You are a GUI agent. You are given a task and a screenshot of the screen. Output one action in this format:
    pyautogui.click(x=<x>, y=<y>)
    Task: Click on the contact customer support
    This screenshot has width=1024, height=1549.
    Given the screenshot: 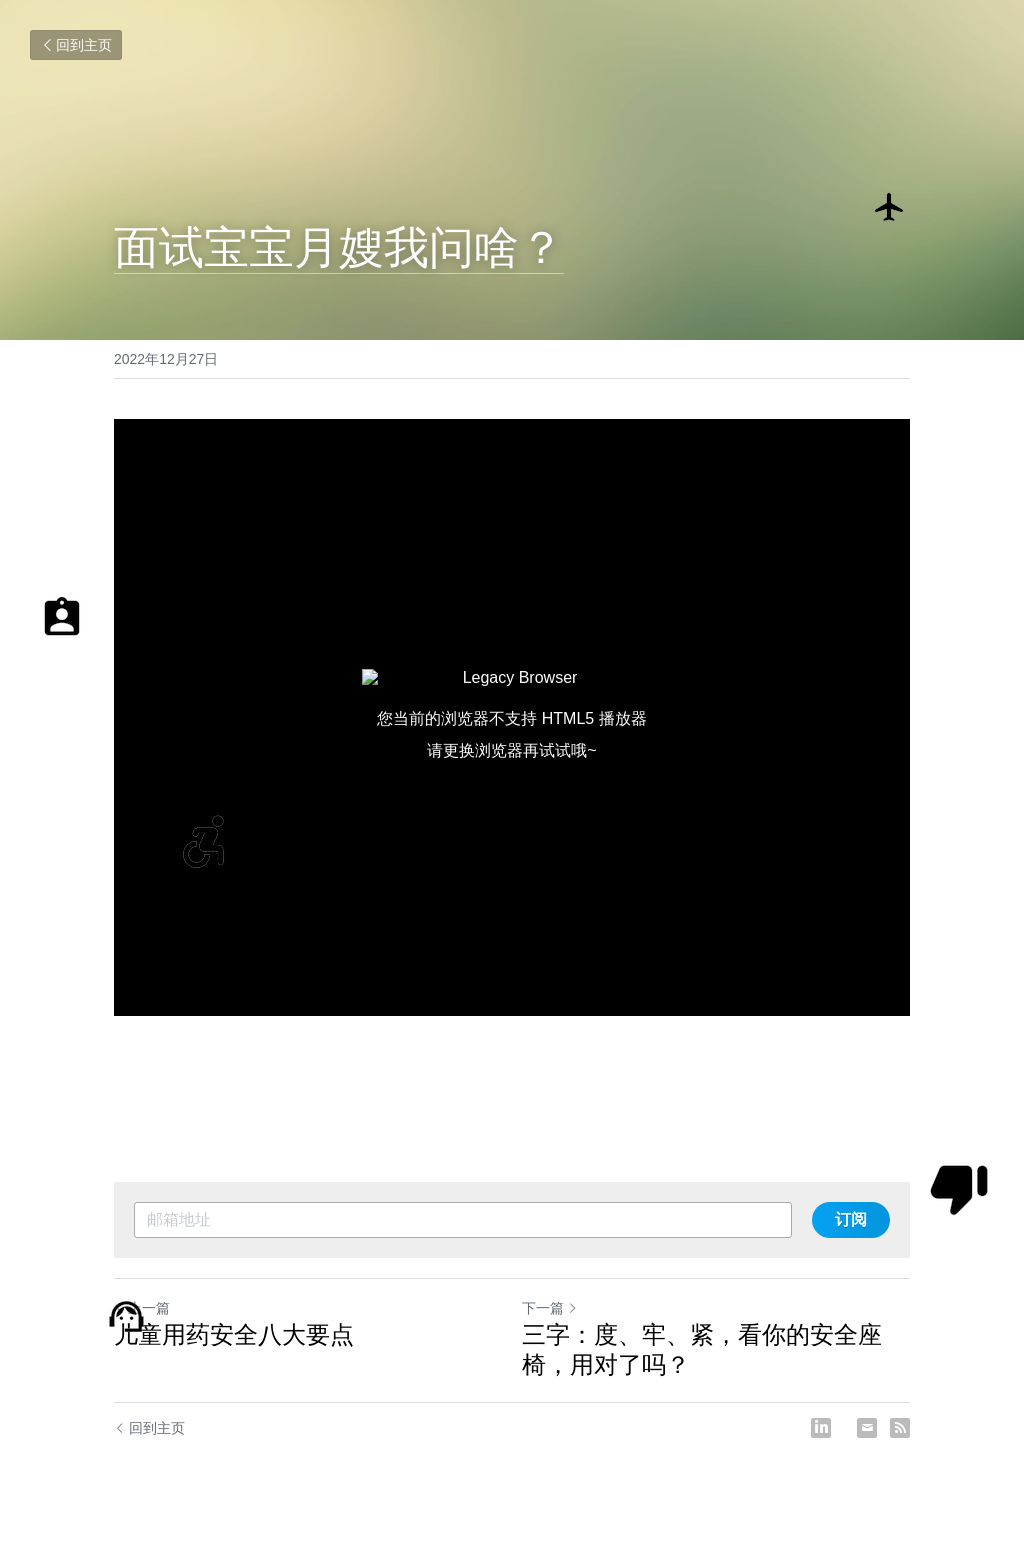 What is the action you would take?
    pyautogui.click(x=126, y=1316)
    